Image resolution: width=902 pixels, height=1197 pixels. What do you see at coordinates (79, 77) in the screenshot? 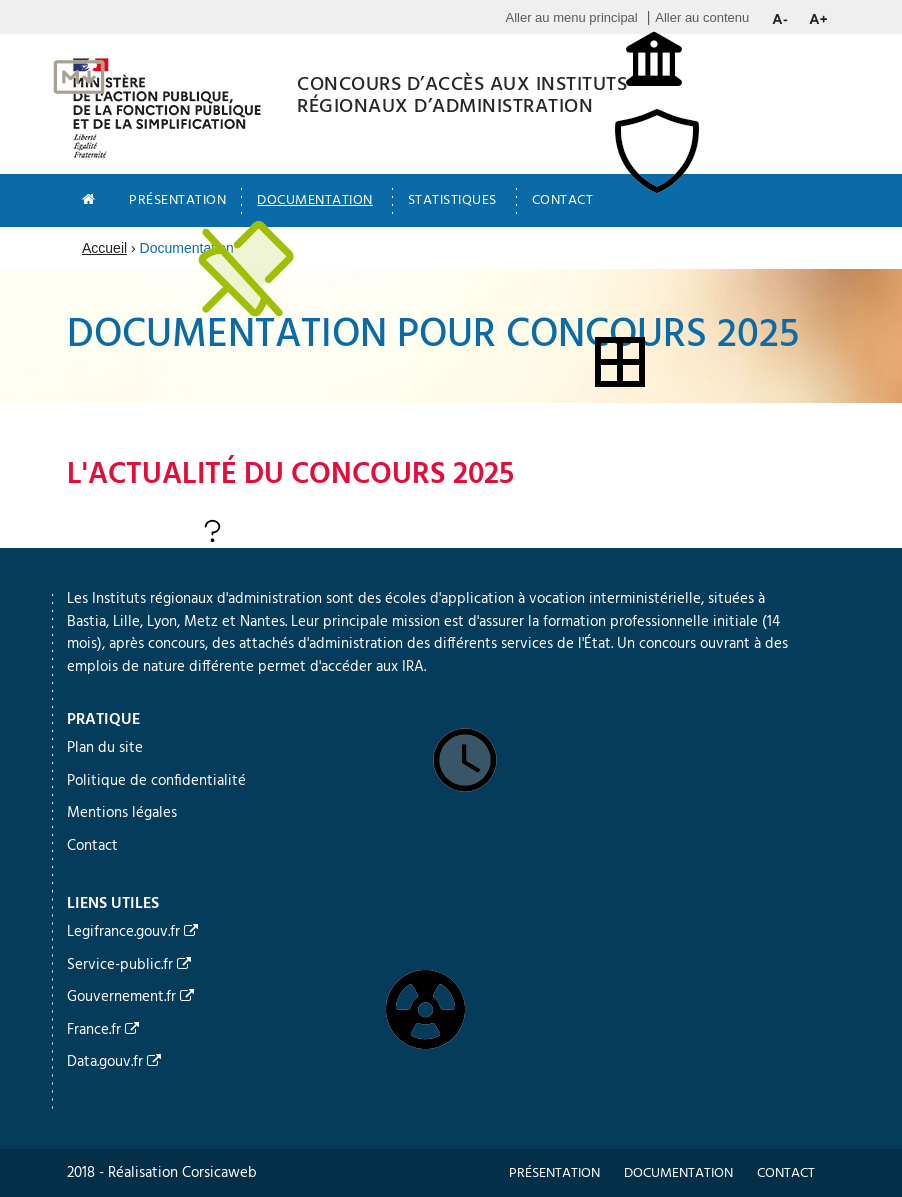
I see `format text using markdown` at bounding box center [79, 77].